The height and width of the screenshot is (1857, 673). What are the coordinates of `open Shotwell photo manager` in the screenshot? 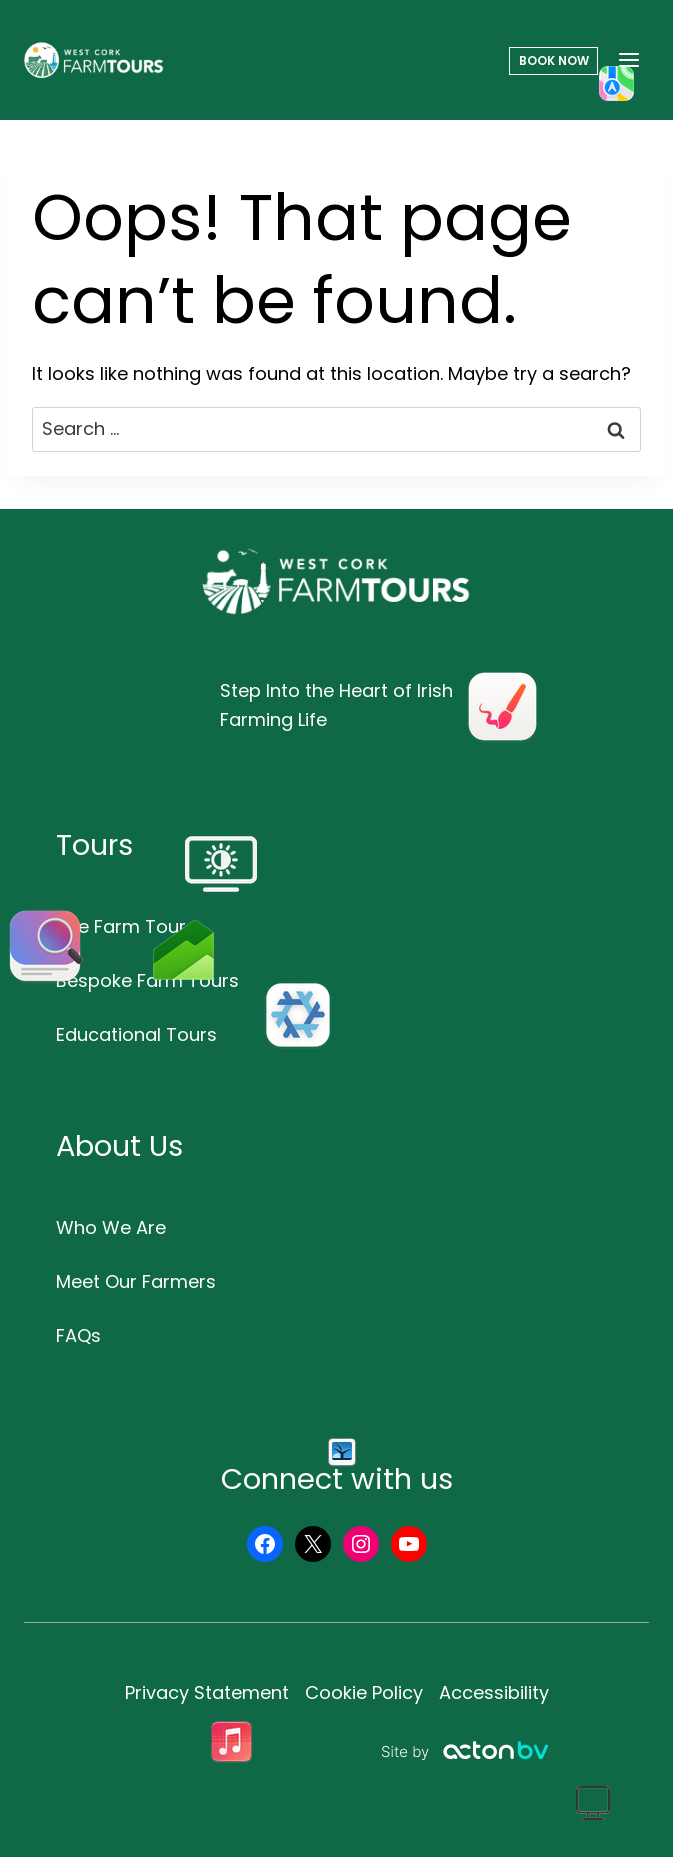 It's located at (342, 1452).